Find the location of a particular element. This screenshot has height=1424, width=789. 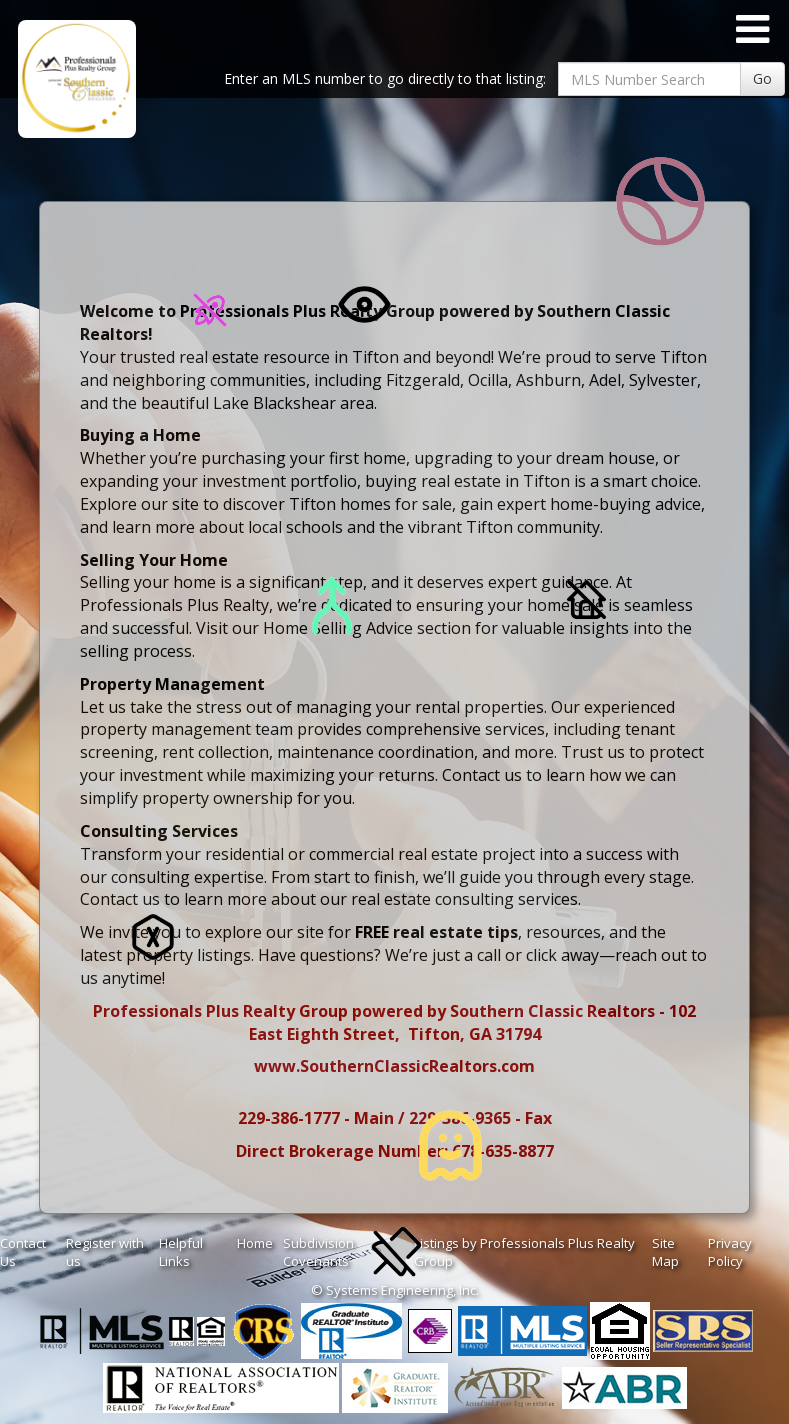

enable ghost mode or incognito browsing is located at coordinates (450, 1145).